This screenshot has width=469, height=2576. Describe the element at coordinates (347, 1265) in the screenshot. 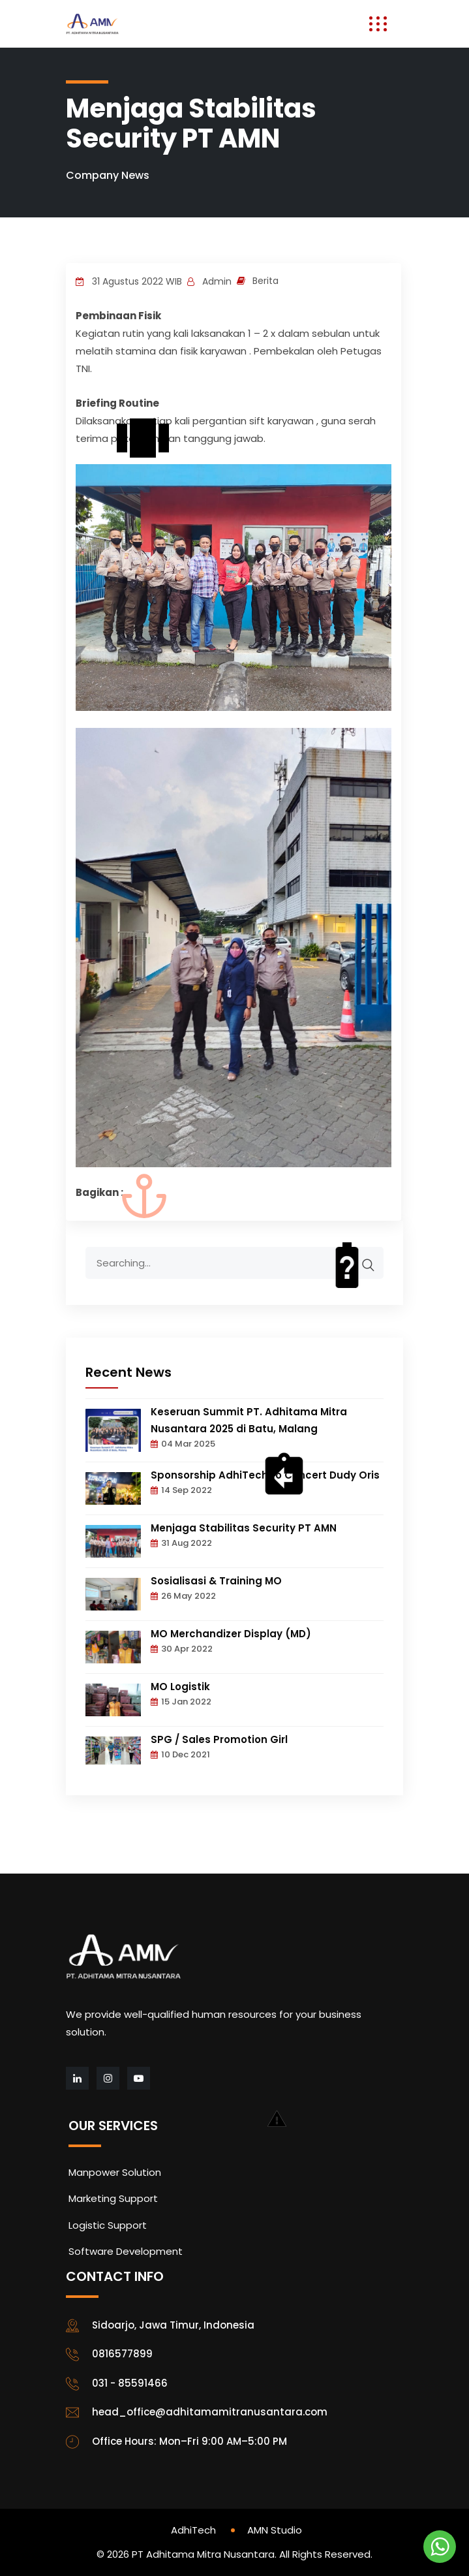

I see `indicates battery status is unknown or cannot be detected` at that location.